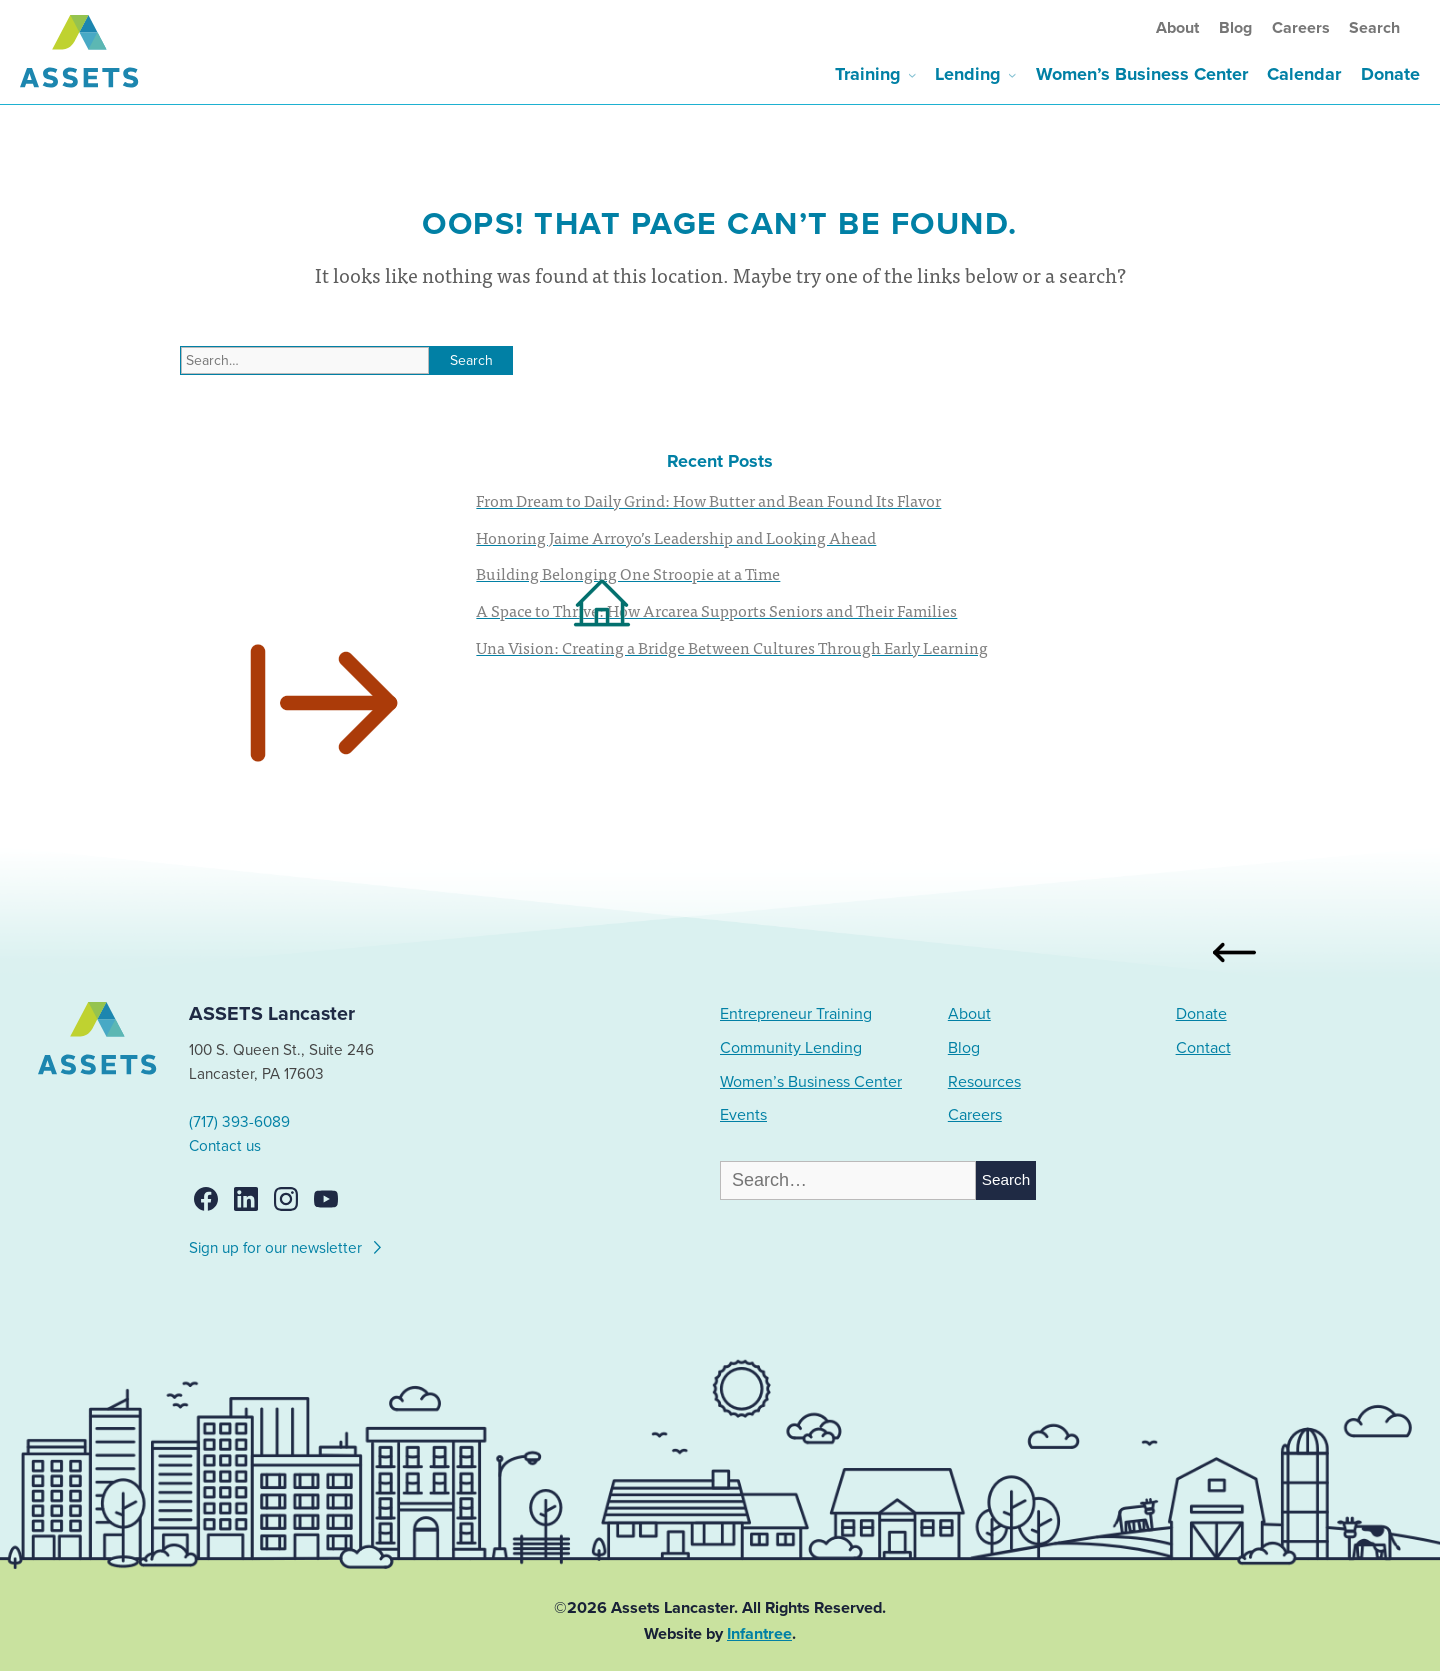  Describe the element at coordinates (1234, 952) in the screenshot. I see `move item to the left` at that location.